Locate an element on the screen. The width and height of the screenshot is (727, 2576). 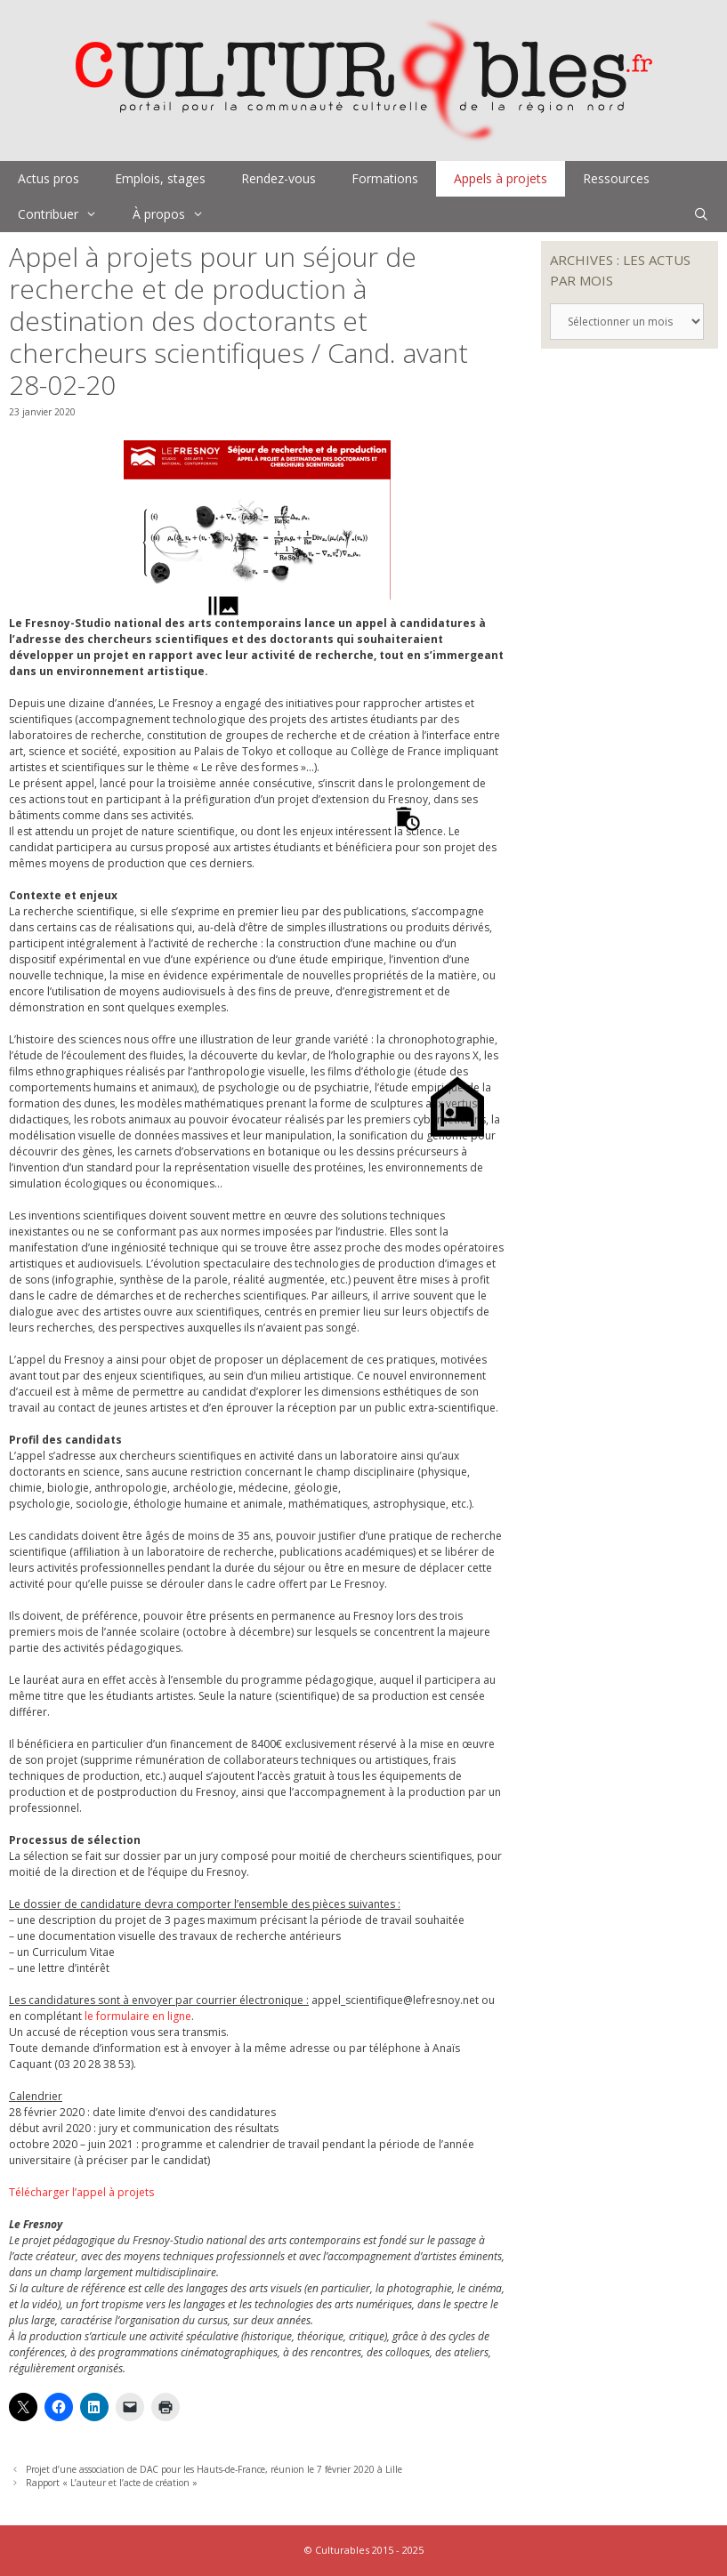
find overnight shelter or emergency housing is located at coordinates (457, 1107).